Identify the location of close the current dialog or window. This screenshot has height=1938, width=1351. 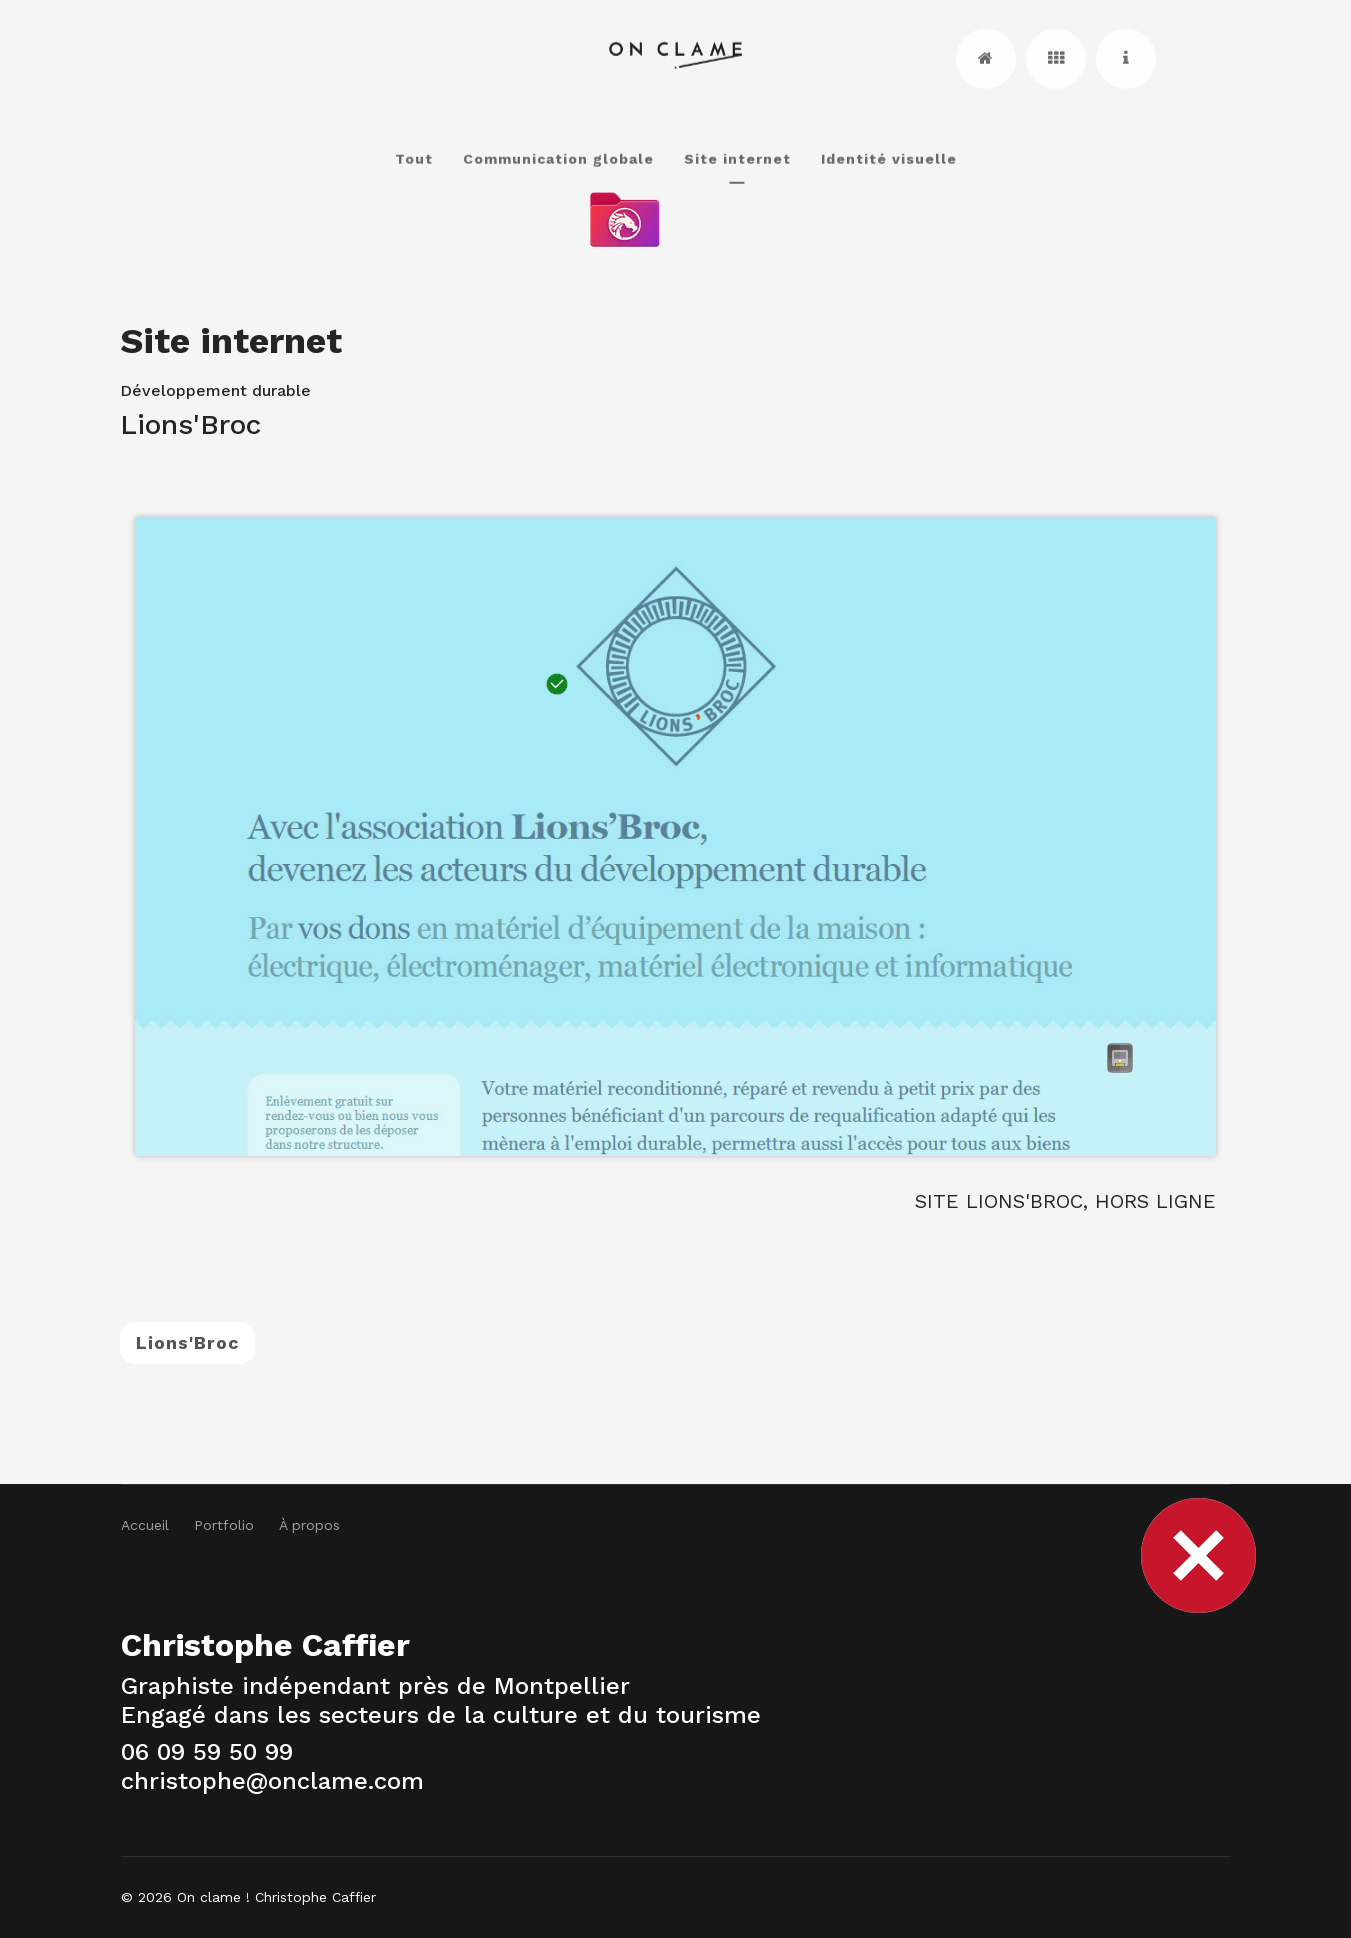
(1198, 1555).